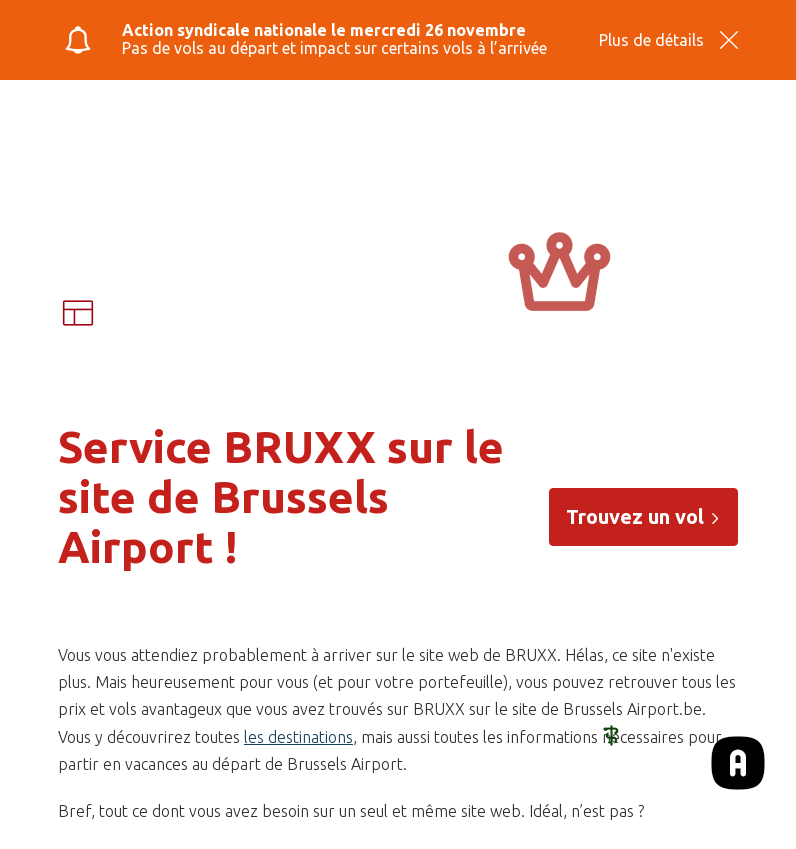  I want to click on change page layout options, so click(78, 313).